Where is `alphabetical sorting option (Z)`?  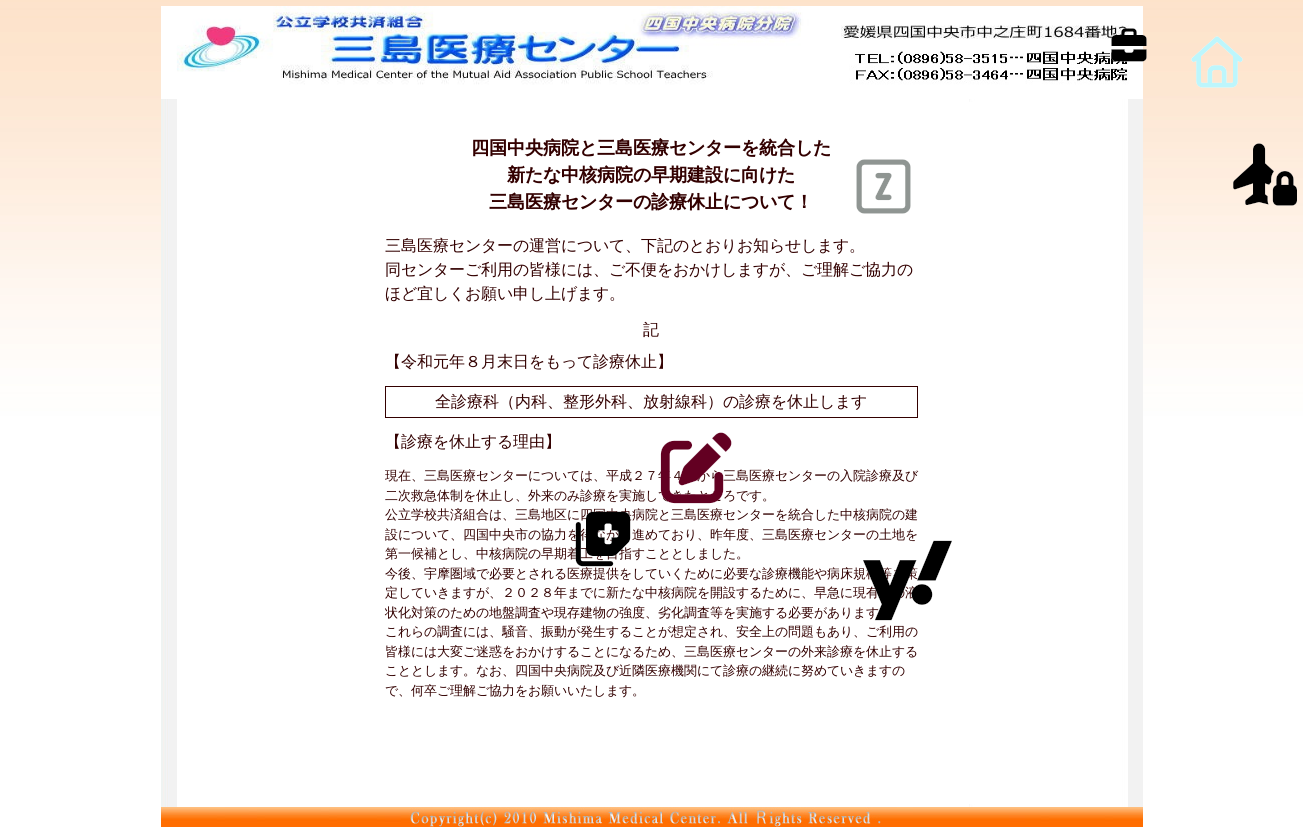 alphabetical sorting option (Z) is located at coordinates (883, 186).